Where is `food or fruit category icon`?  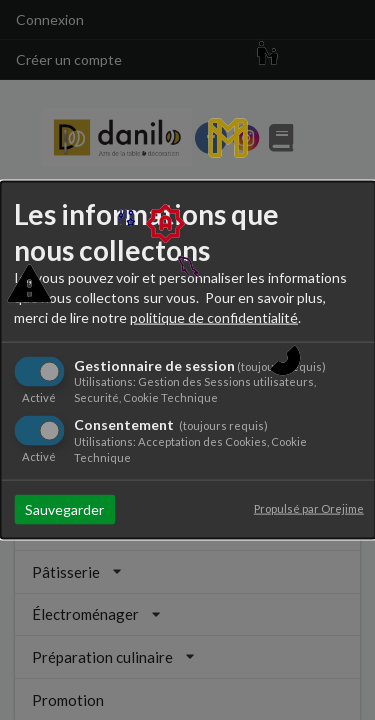 food or fruit category icon is located at coordinates (286, 361).